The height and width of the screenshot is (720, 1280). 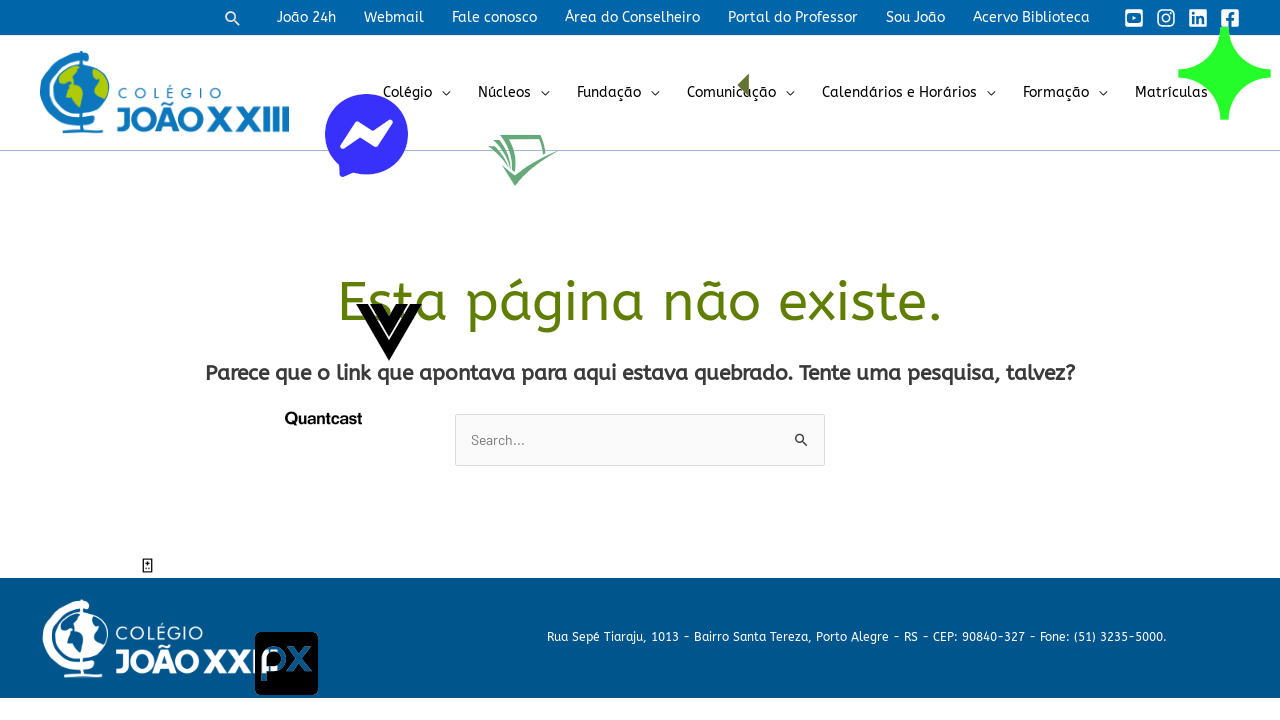 I want to click on open pixabay website or app, so click(x=286, y=663).